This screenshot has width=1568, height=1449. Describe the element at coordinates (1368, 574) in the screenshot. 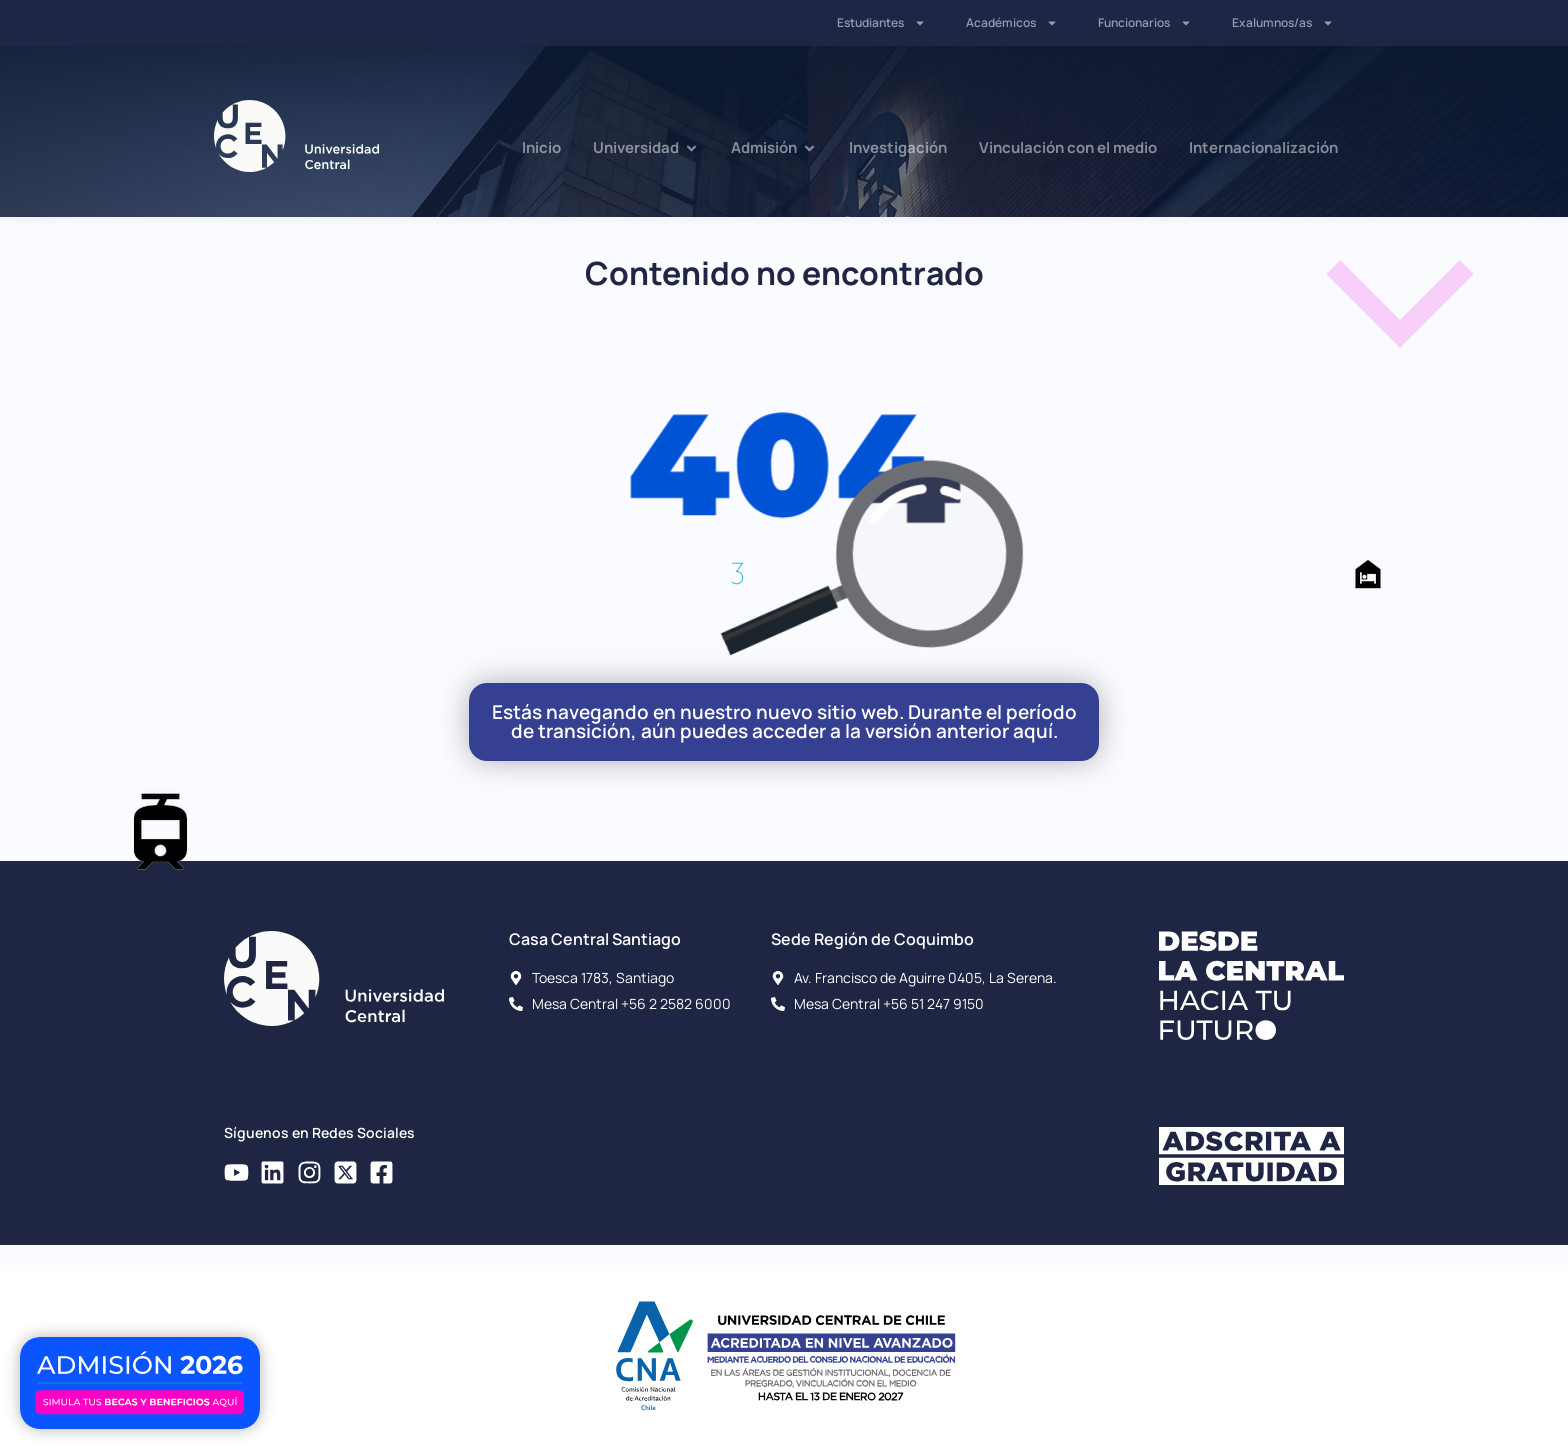

I see `find nearby overnight shelters` at that location.